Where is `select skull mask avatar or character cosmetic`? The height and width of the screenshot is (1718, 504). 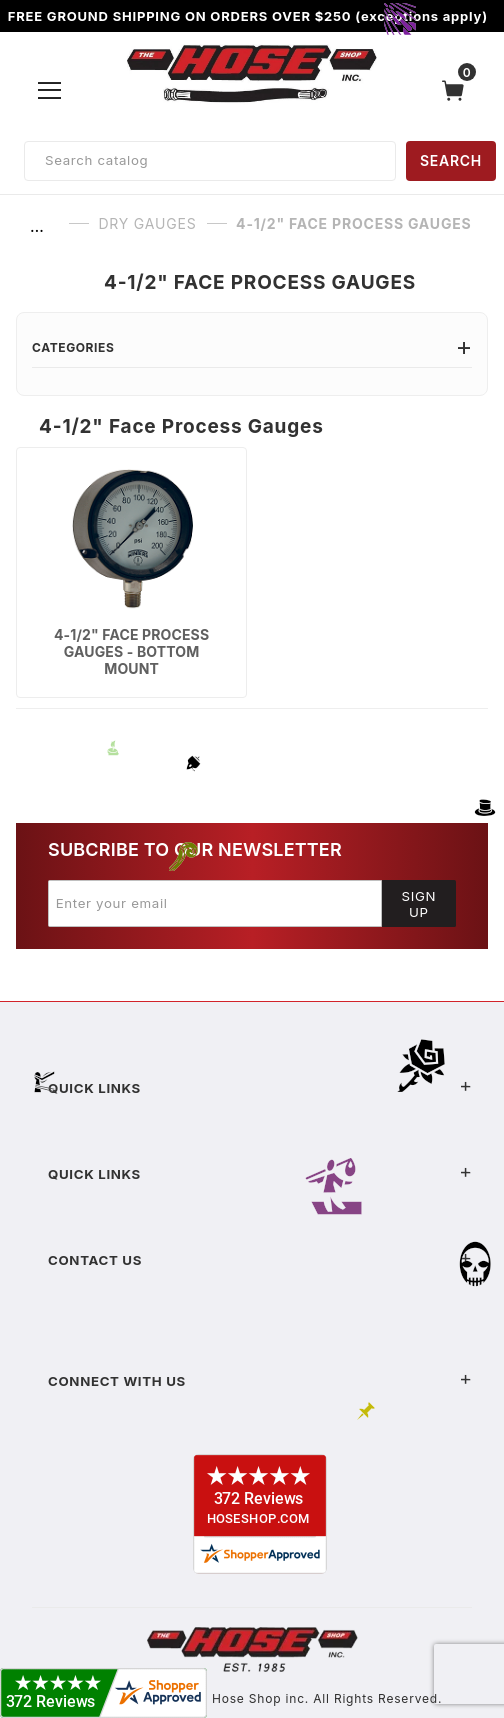 select skull mask avatar or character cosmetic is located at coordinates (475, 1264).